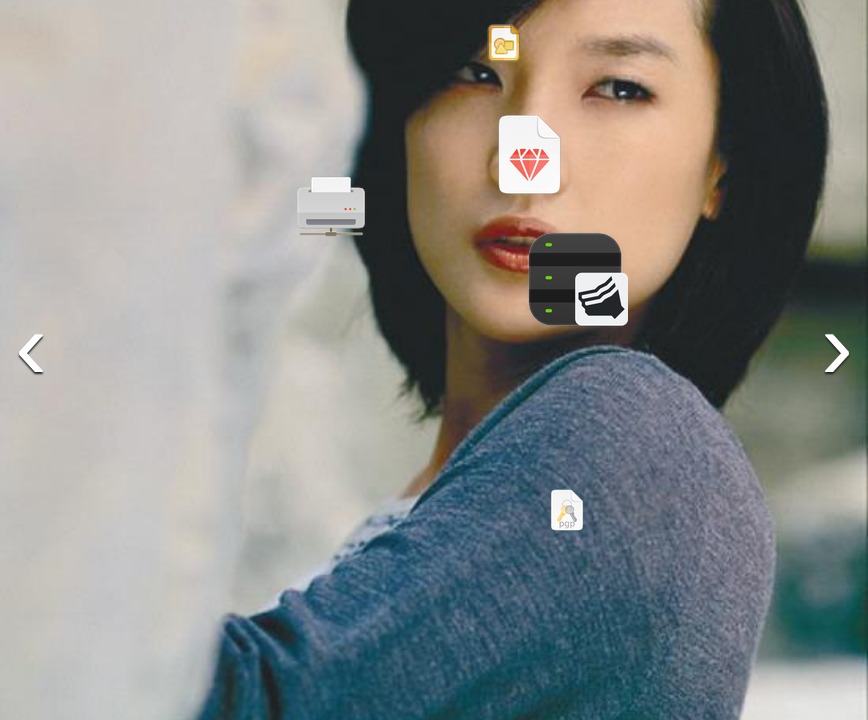 The width and height of the screenshot is (868, 720). Describe the element at coordinates (567, 510) in the screenshot. I see `a PGP encryption key file` at that location.